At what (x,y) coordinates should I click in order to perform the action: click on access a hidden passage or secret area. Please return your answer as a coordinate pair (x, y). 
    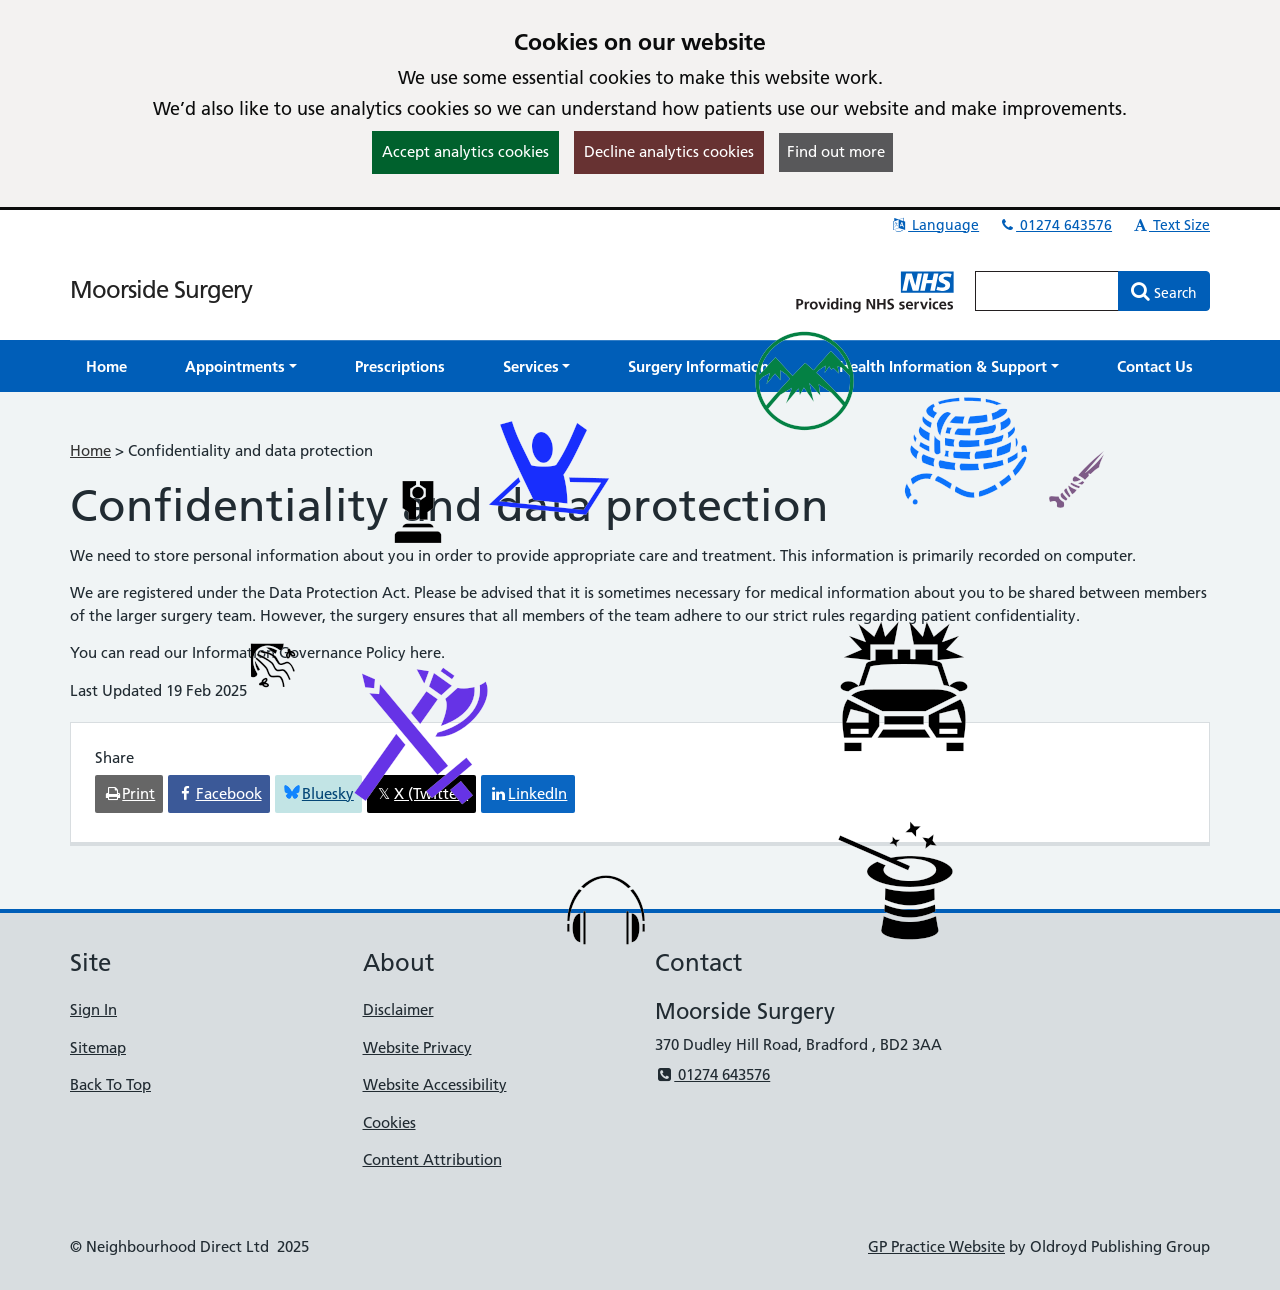
    Looking at the image, I should click on (549, 468).